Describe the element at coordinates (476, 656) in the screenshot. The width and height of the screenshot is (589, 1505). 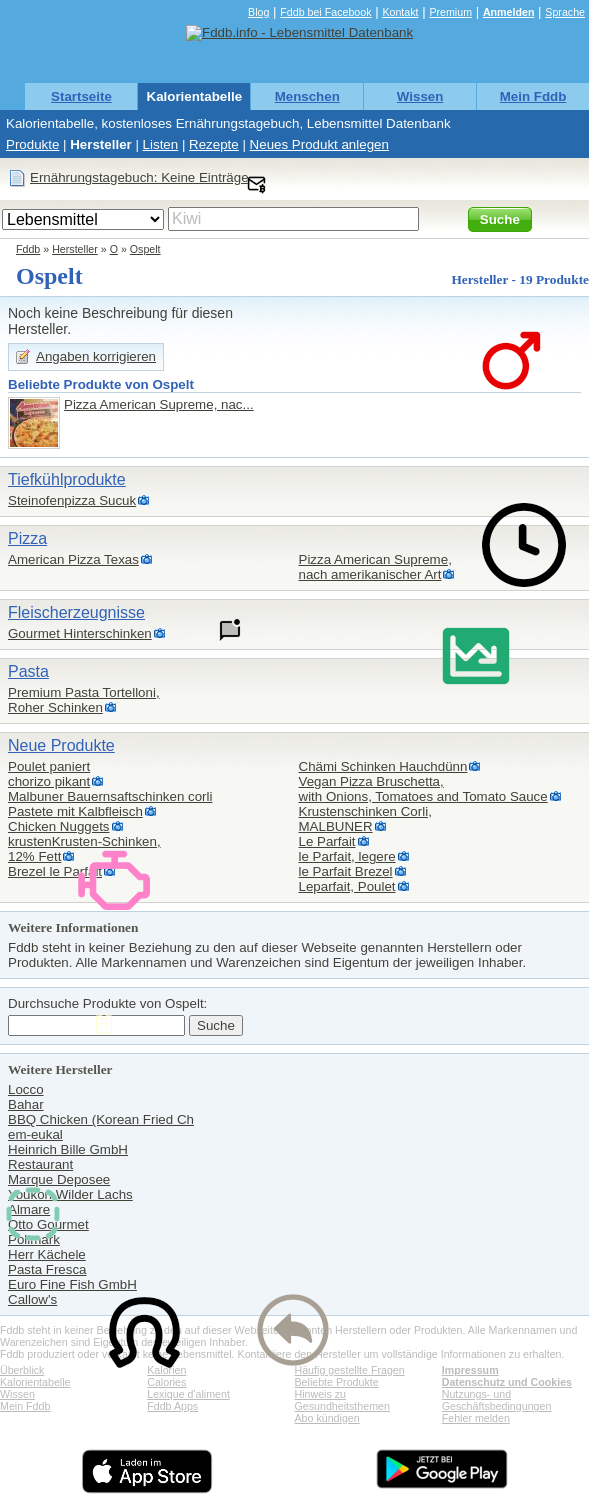
I see `view declining trend or performance data` at that location.